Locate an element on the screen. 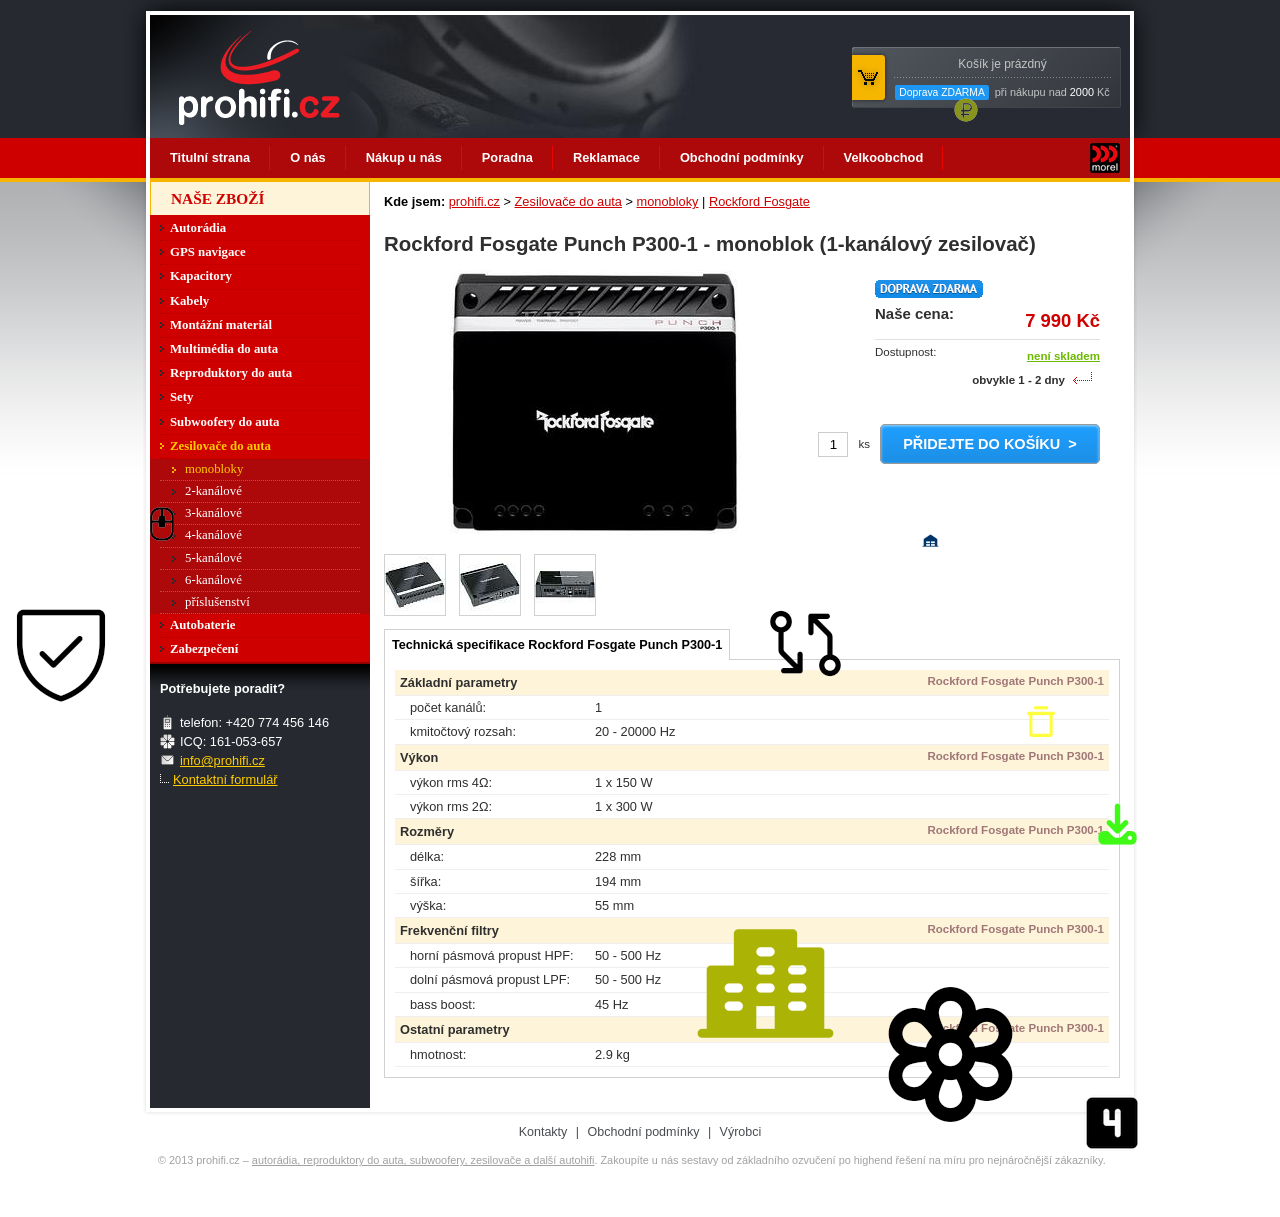 This screenshot has width=1280, height=1217. middle mouse button click action is located at coordinates (162, 524).